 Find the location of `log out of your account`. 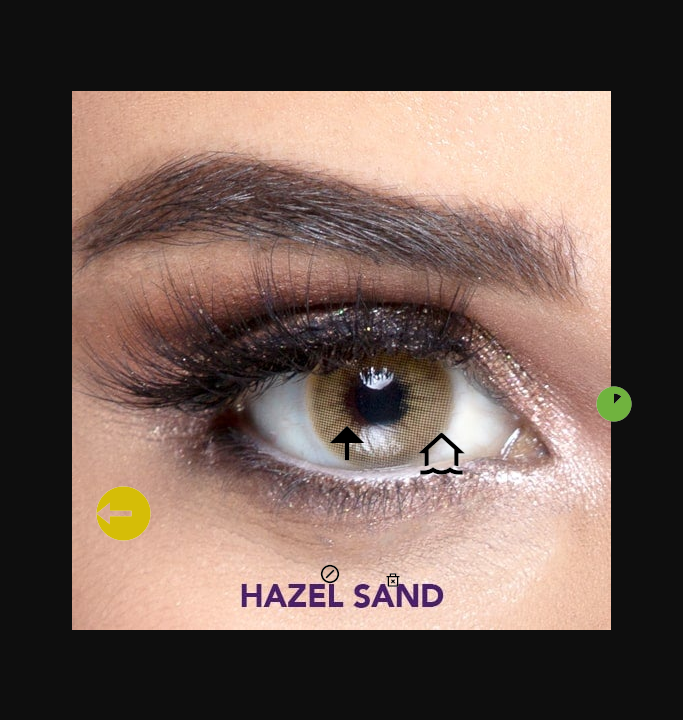

log out of your account is located at coordinates (123, 513).